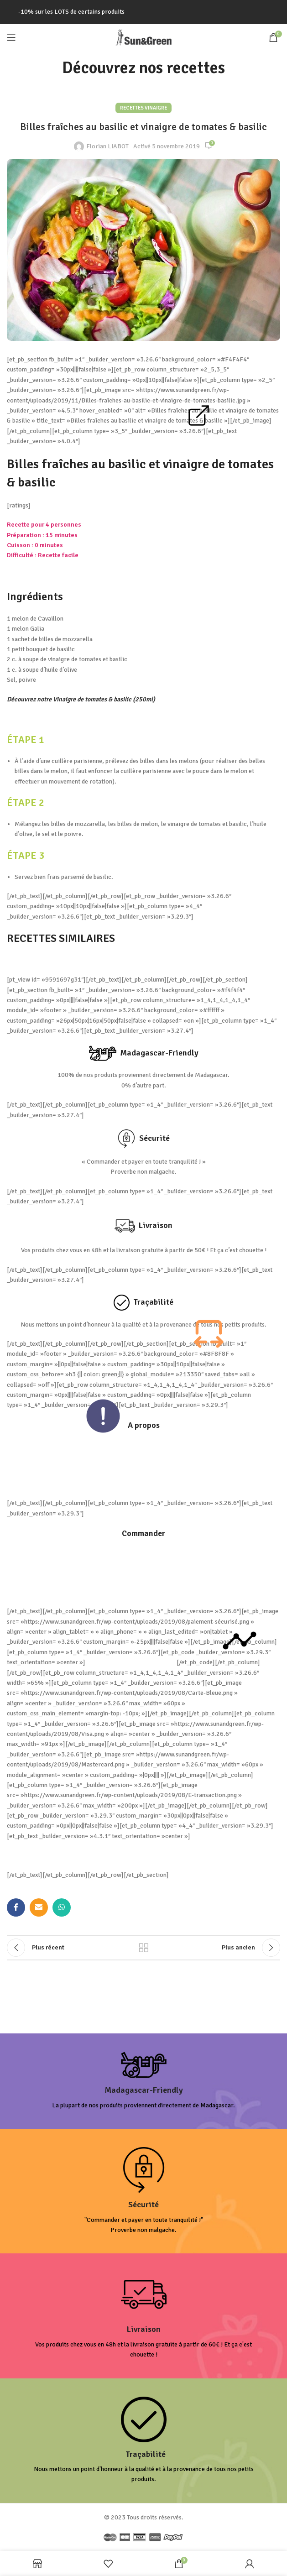 The height and width of the screenshot is (2576, 287). What do you see at coordinates (198, 415) in the screenshot?
I see `open link in new window` at bounding box center [198, 415].